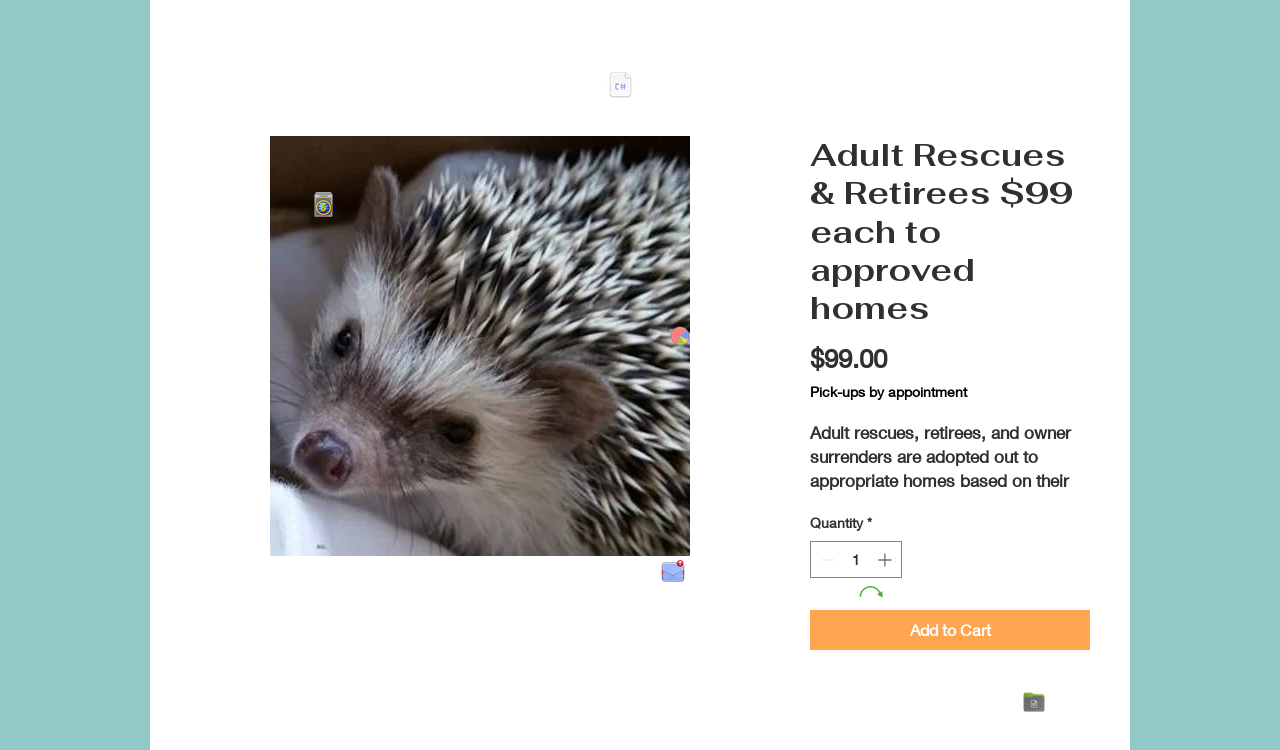 The width and height of the screenshot is (1280, 750). I want to click on redo the last undone action, so click(870, 591).